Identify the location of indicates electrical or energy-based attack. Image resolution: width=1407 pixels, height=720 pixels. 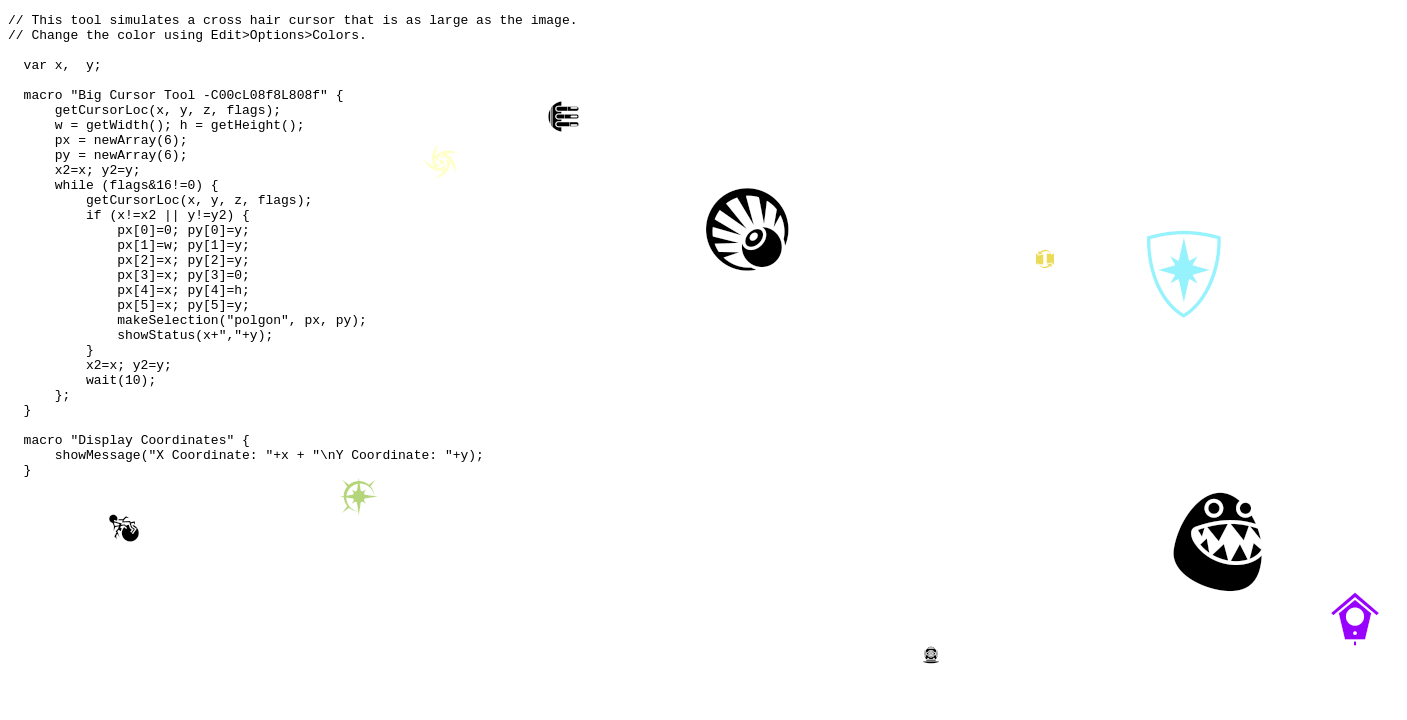
(124, 528).